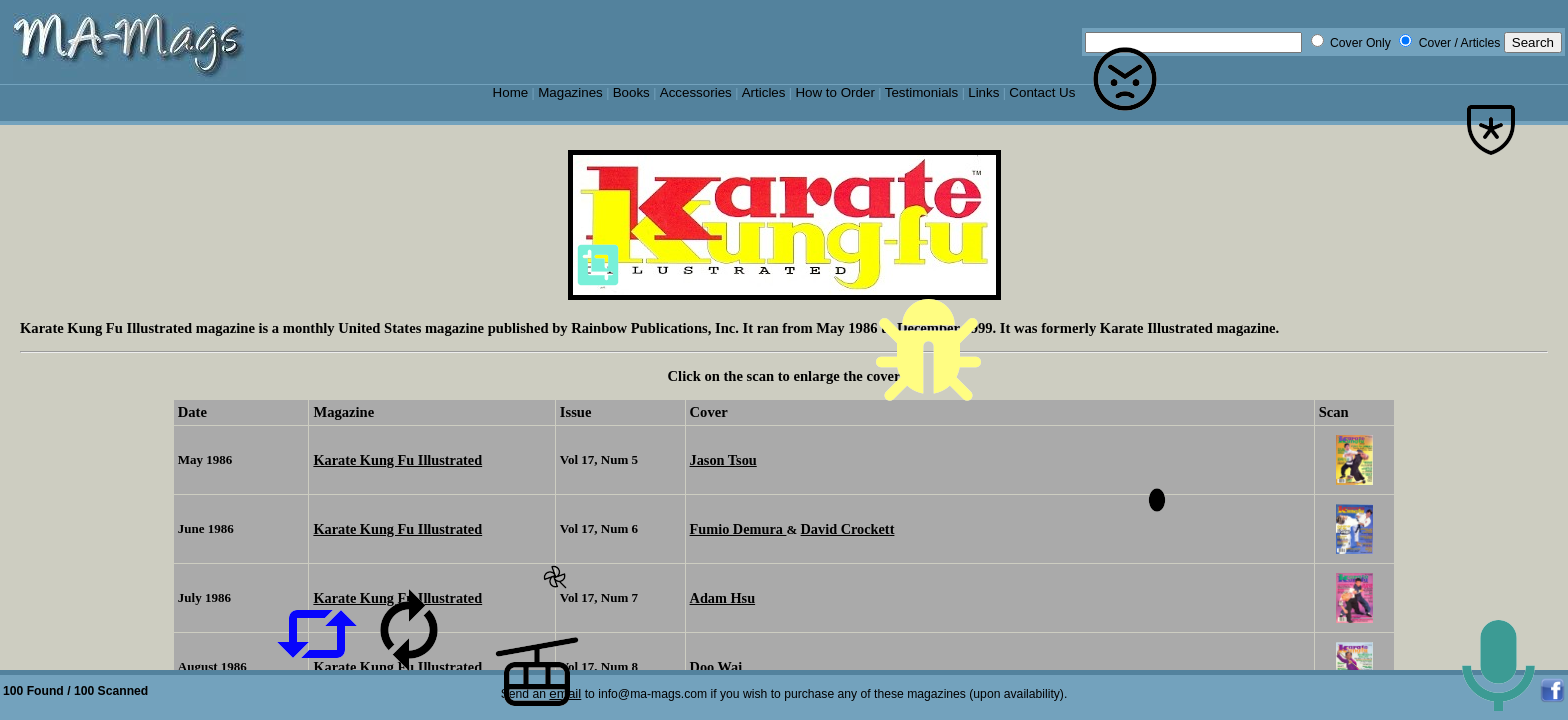 The height and width of the screenshot is (720, 1568). Describe the element at coordinates (555, 577) in the screenshot. I see `decorative or playful element indicating fun or whimsy` at that location.